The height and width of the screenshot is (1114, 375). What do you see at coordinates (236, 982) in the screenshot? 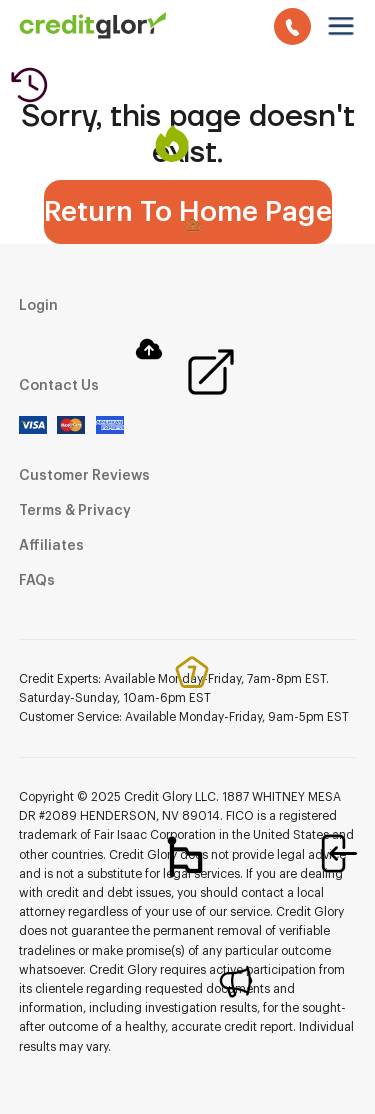
I see `view announcements or alerts` at bounding box center [236, 982].